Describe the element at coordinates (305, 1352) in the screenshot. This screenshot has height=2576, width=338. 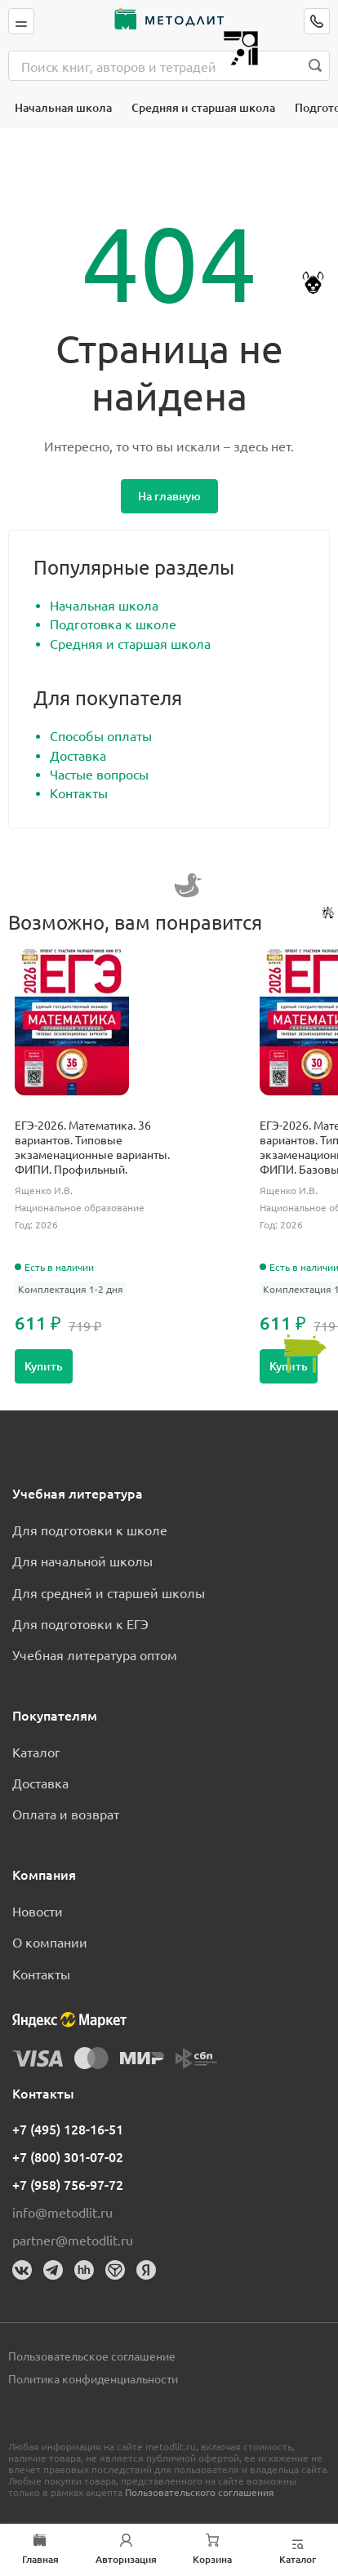
I see `get directions or navigate to a destination` at that location.